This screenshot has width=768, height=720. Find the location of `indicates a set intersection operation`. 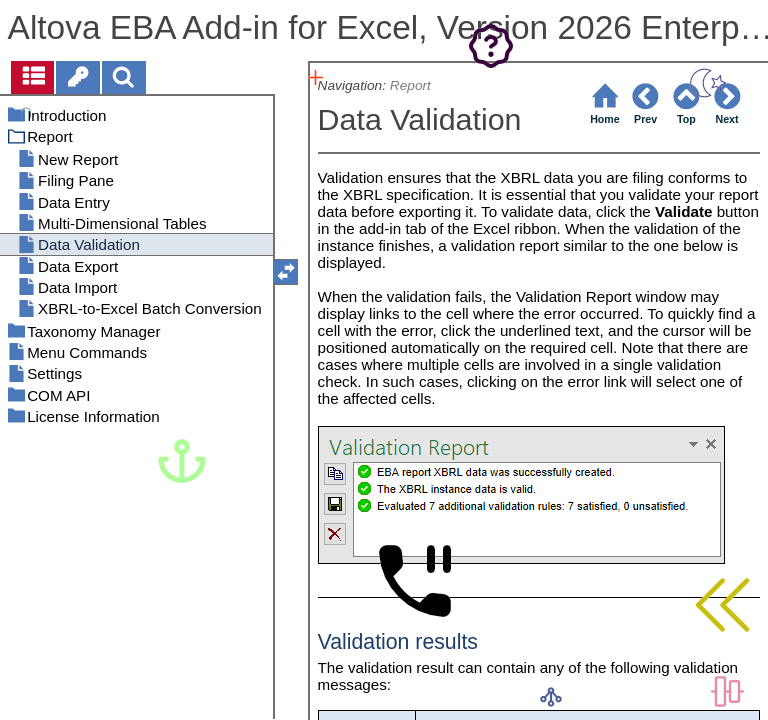

indicates a set intersection operation is located at coordinates (26, 113).